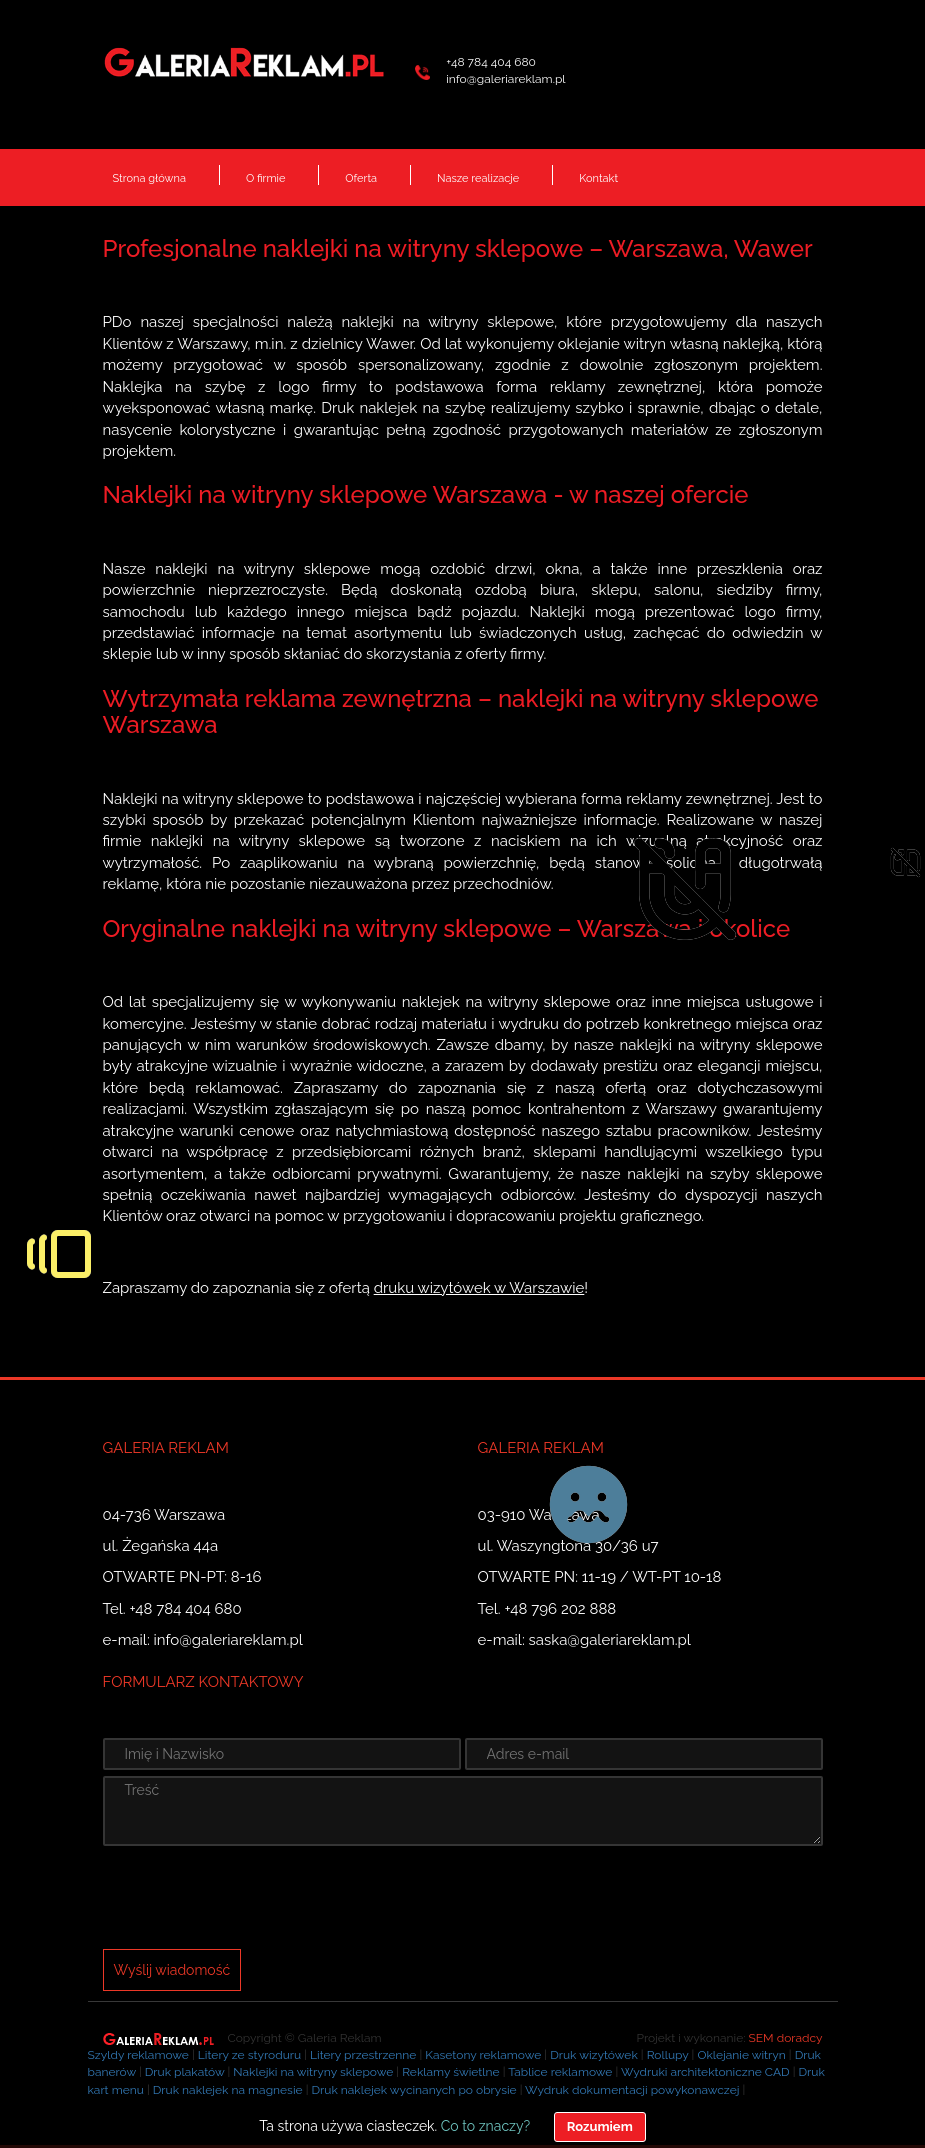 The image size is (925, 2148). What do you see at coordinates (588, 1504) in the screenshot?
I see `indicates a nervous or anxious status` at bounding box center [588, 1504].